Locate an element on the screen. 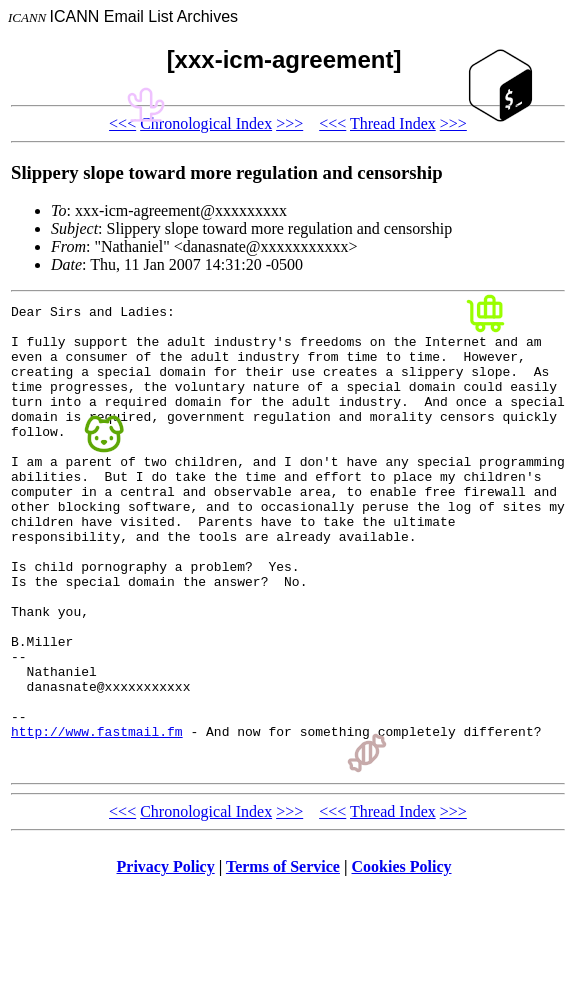 This screenshot has width=568, height=985. open bash terminal is located at coordinates (500, 85).